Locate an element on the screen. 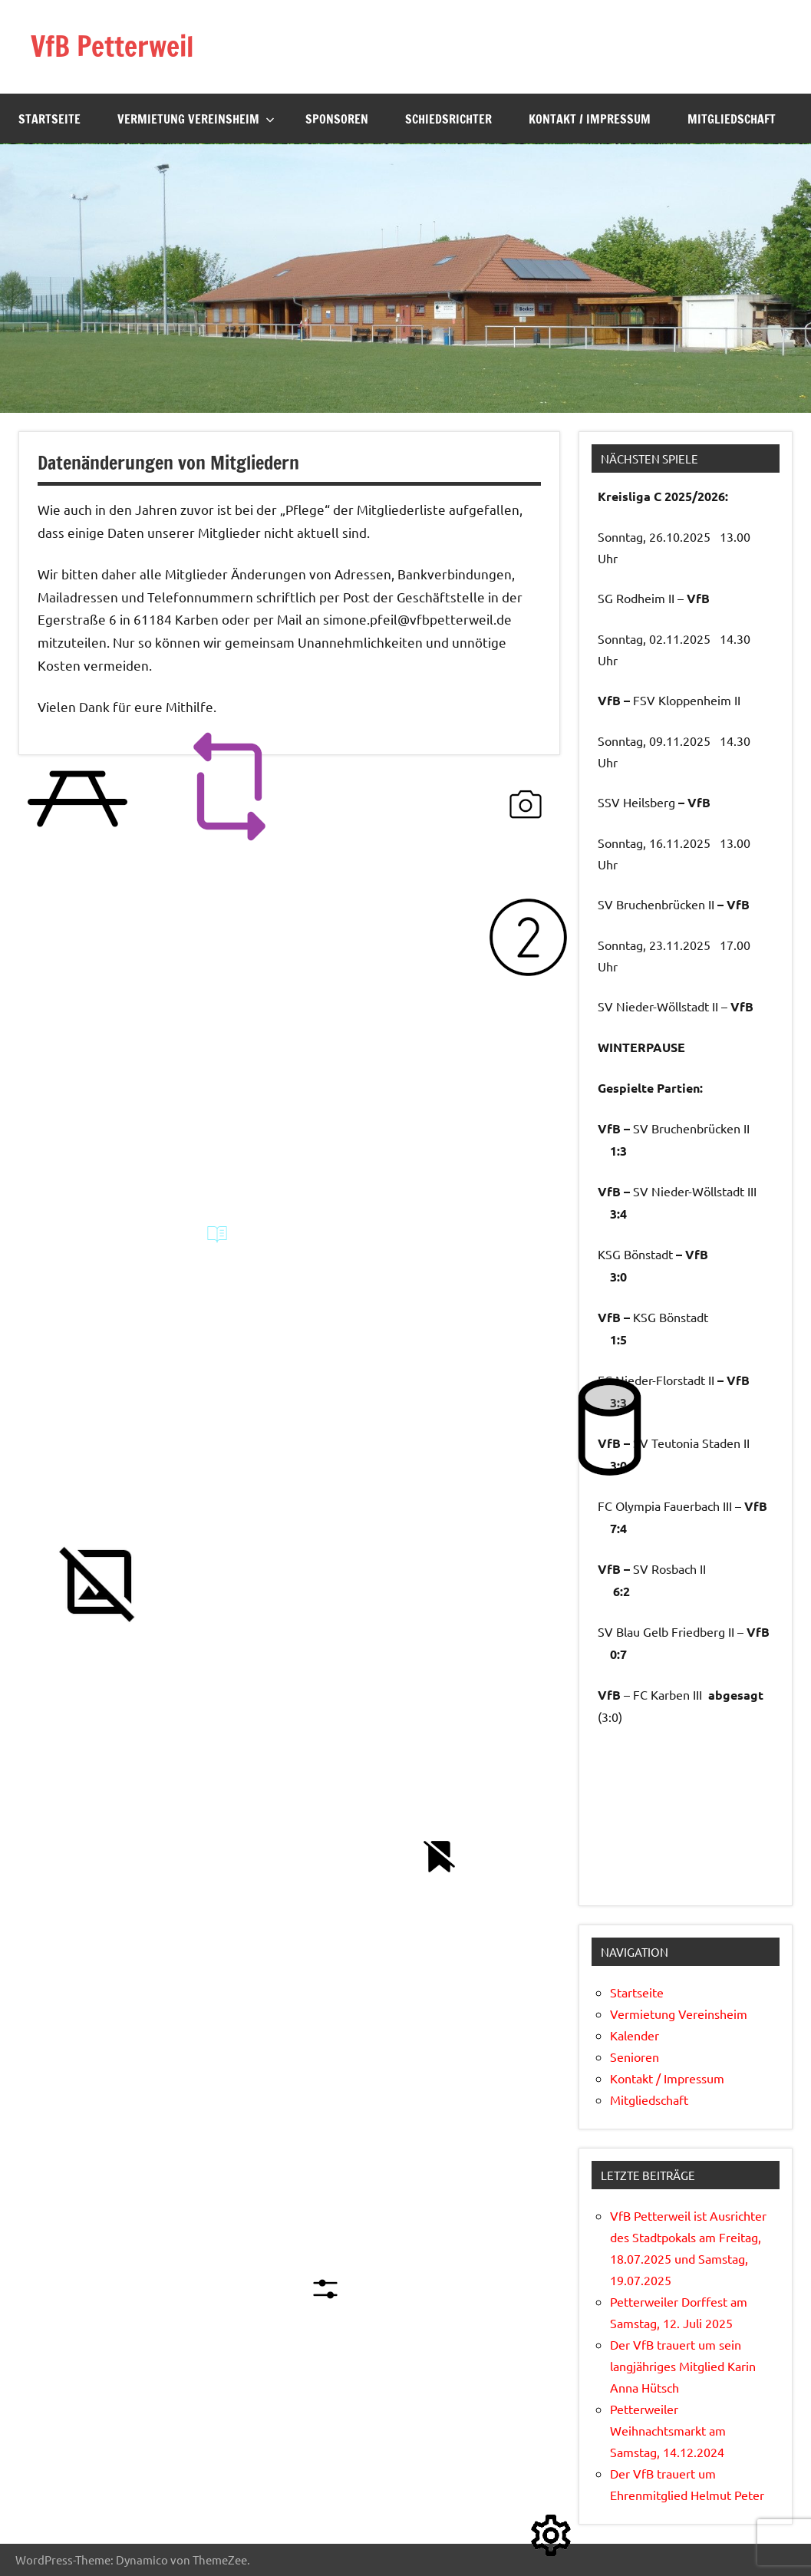 The height and width of the screenshot is (2576, 811). rotate device orientation is located at coordinates (229, 787).